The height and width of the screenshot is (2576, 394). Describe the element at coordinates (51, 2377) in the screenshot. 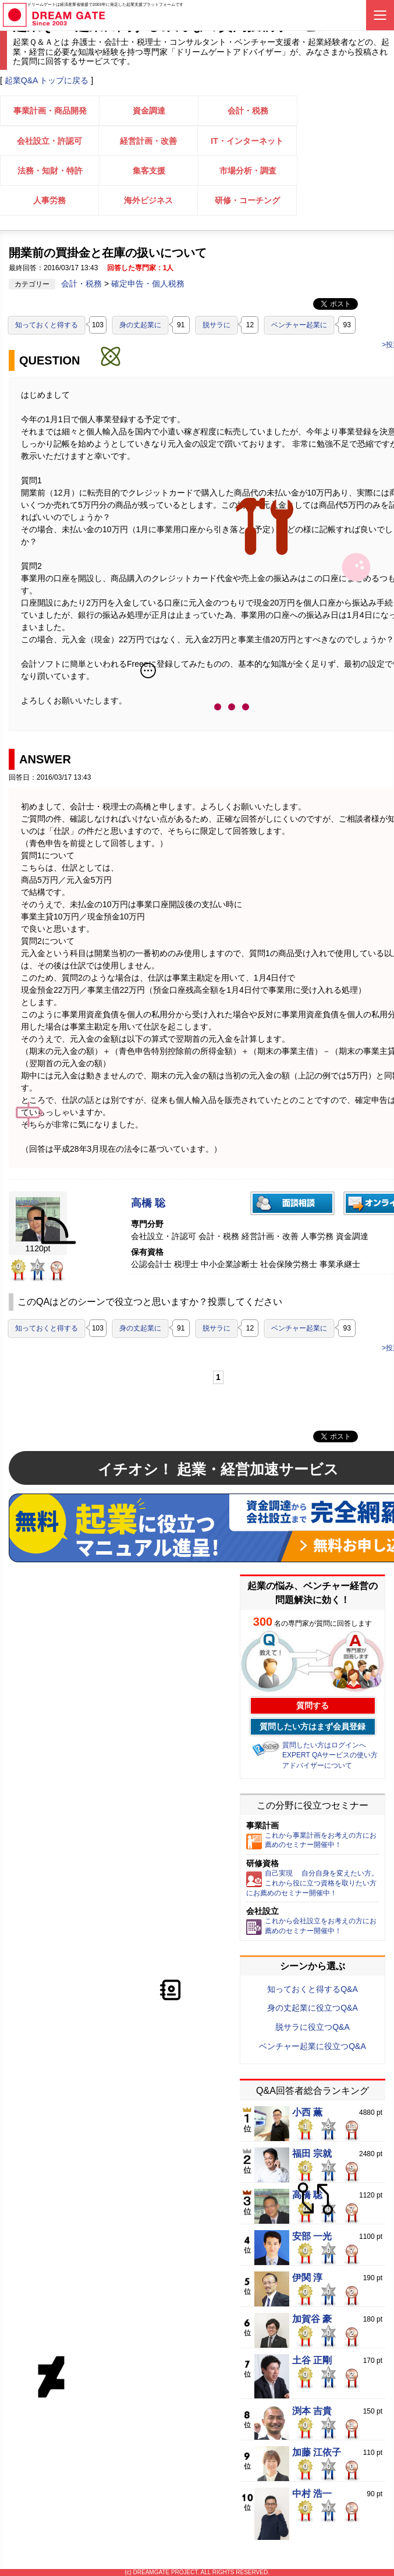

I see `deviantart logo` at that location.